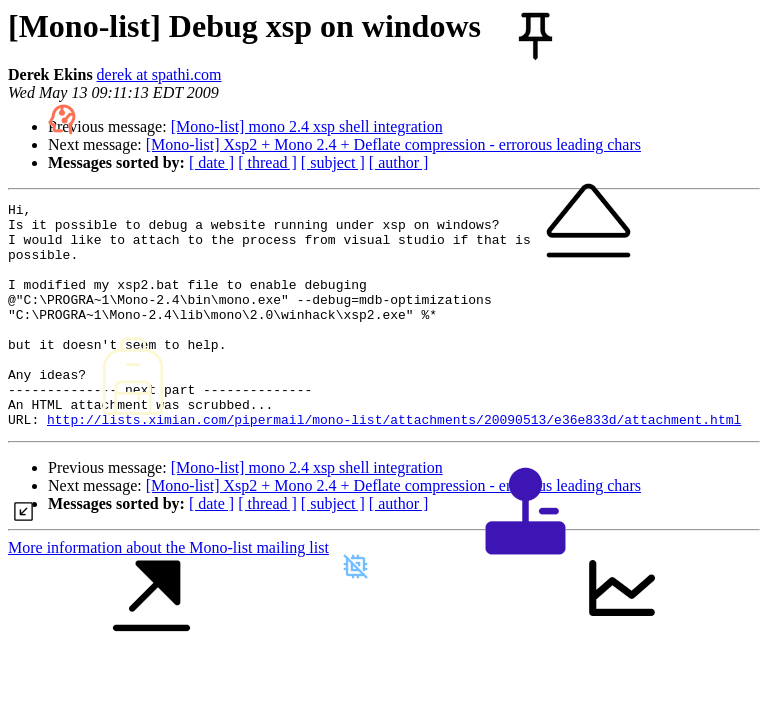 The image size is (768, 720). Describe the element at coordinates (133, 379) in the screenshot. I see `access your inventory or storage` at that location.